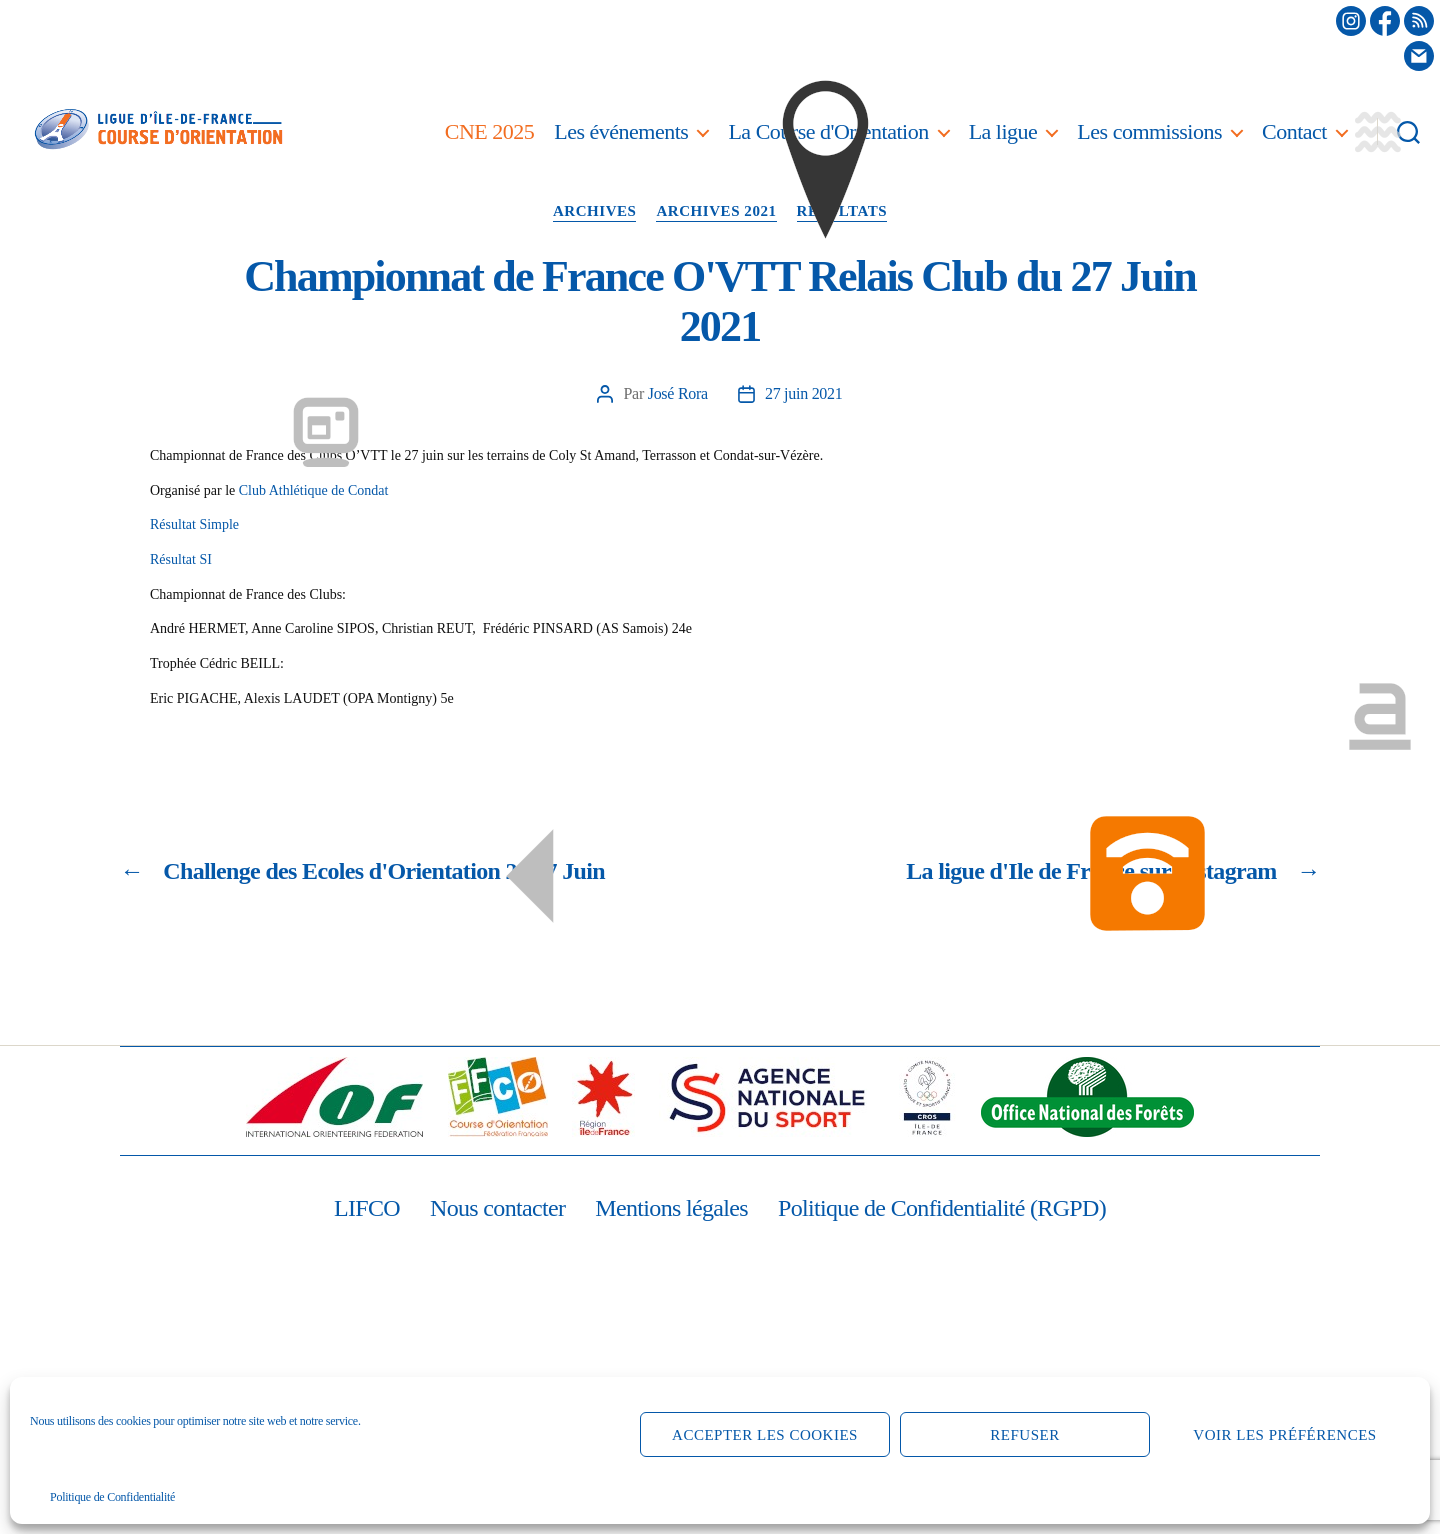  I want to click on navigate to the previous item or screen, so click(534, 876).